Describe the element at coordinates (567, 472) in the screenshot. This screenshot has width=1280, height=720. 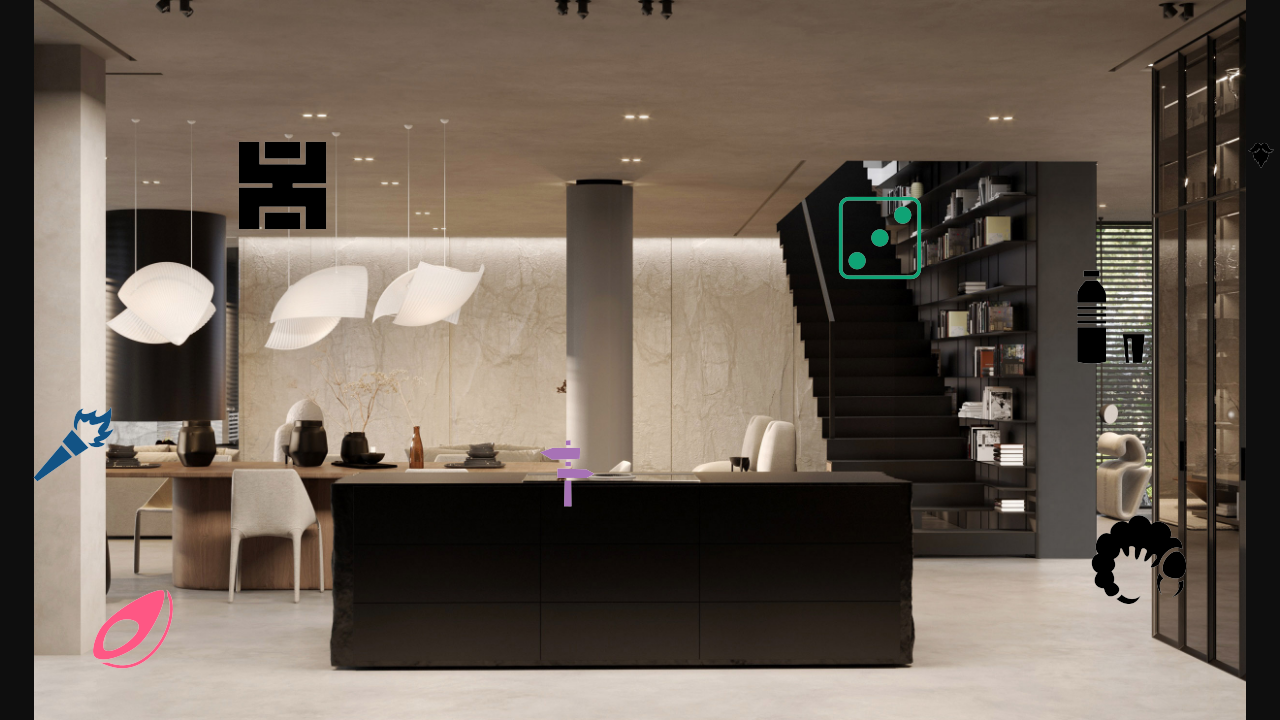
I see `navigate to different game areas or levels` at that location.